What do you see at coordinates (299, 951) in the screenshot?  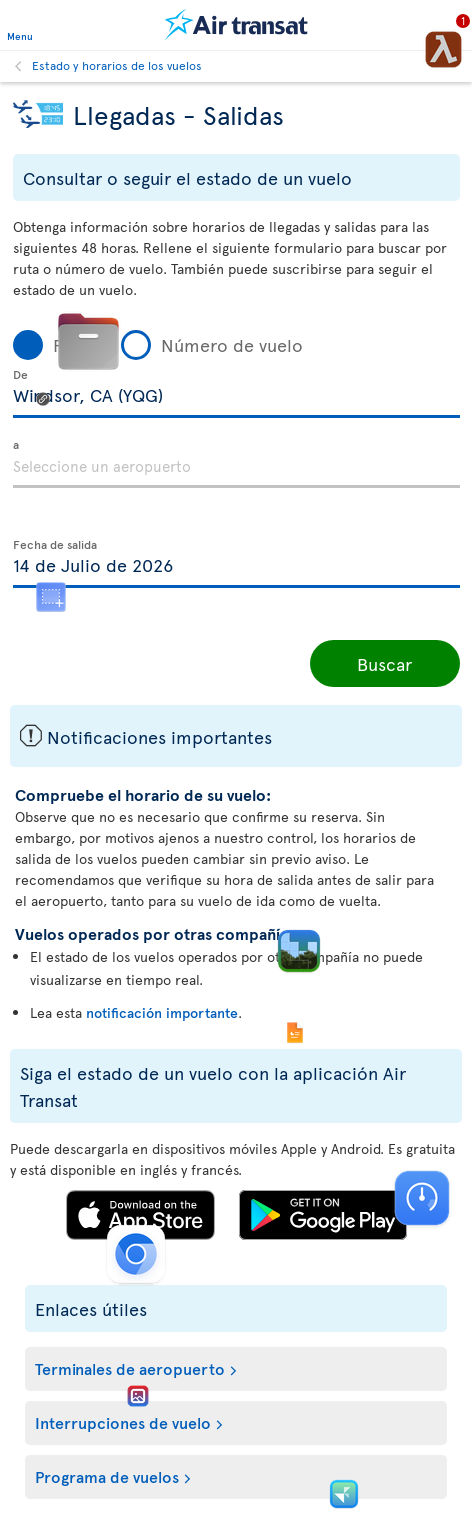 I see `open tetzle jigsaw puzzle game` at bounding box center [299, 951].